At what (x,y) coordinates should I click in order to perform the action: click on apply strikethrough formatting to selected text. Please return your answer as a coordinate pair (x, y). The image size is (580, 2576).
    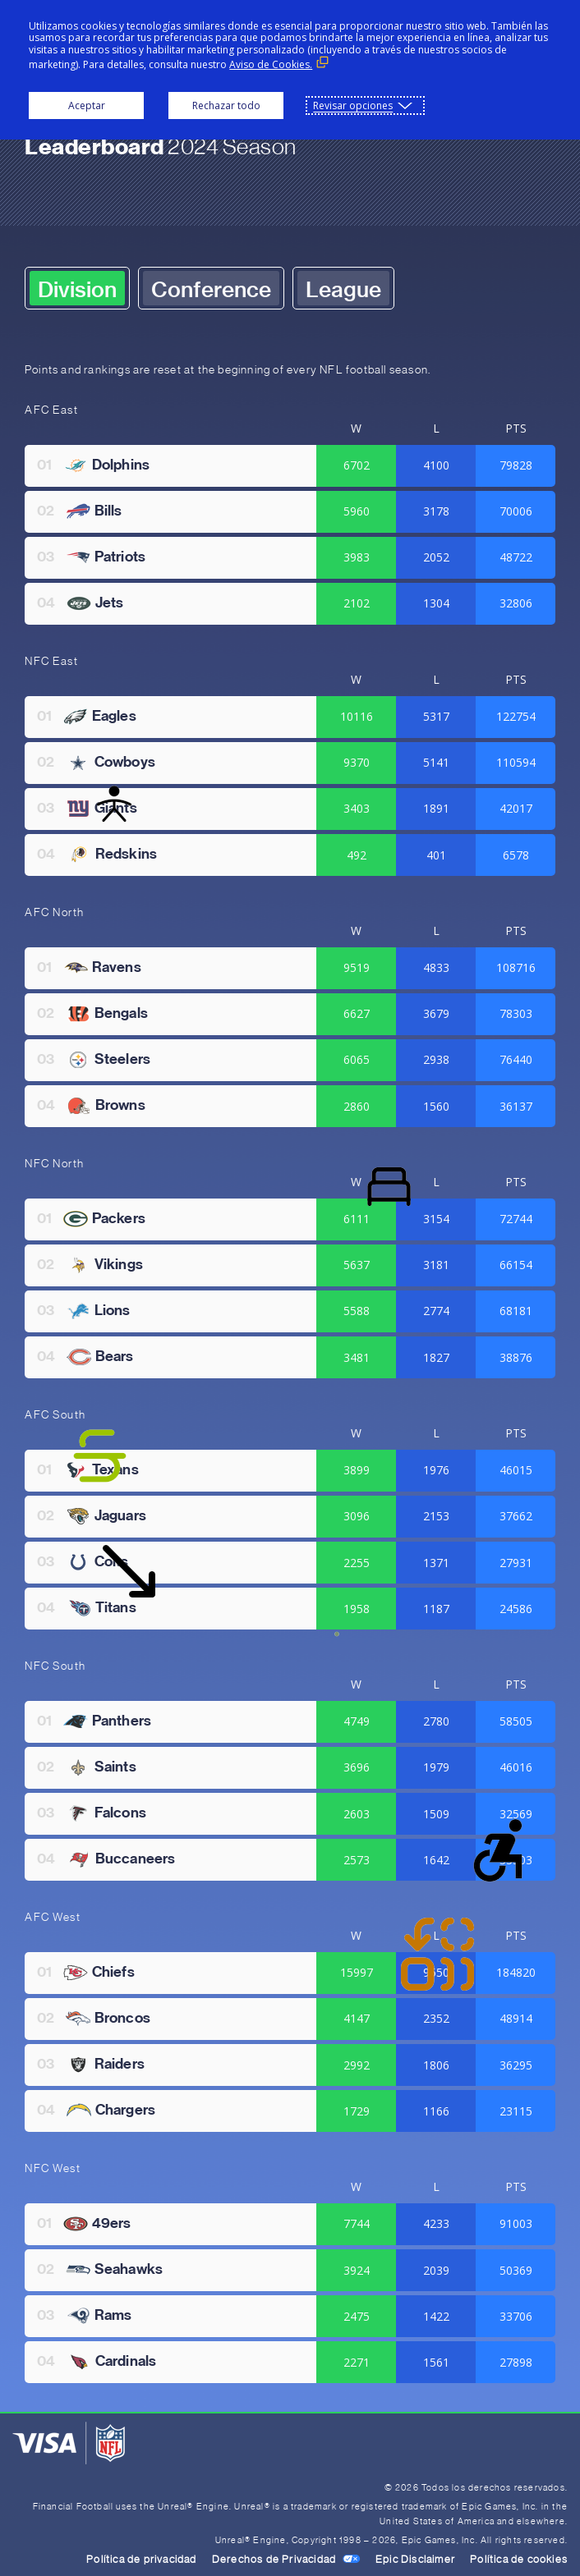
    Looking at the image, I should click on (99, 1455).